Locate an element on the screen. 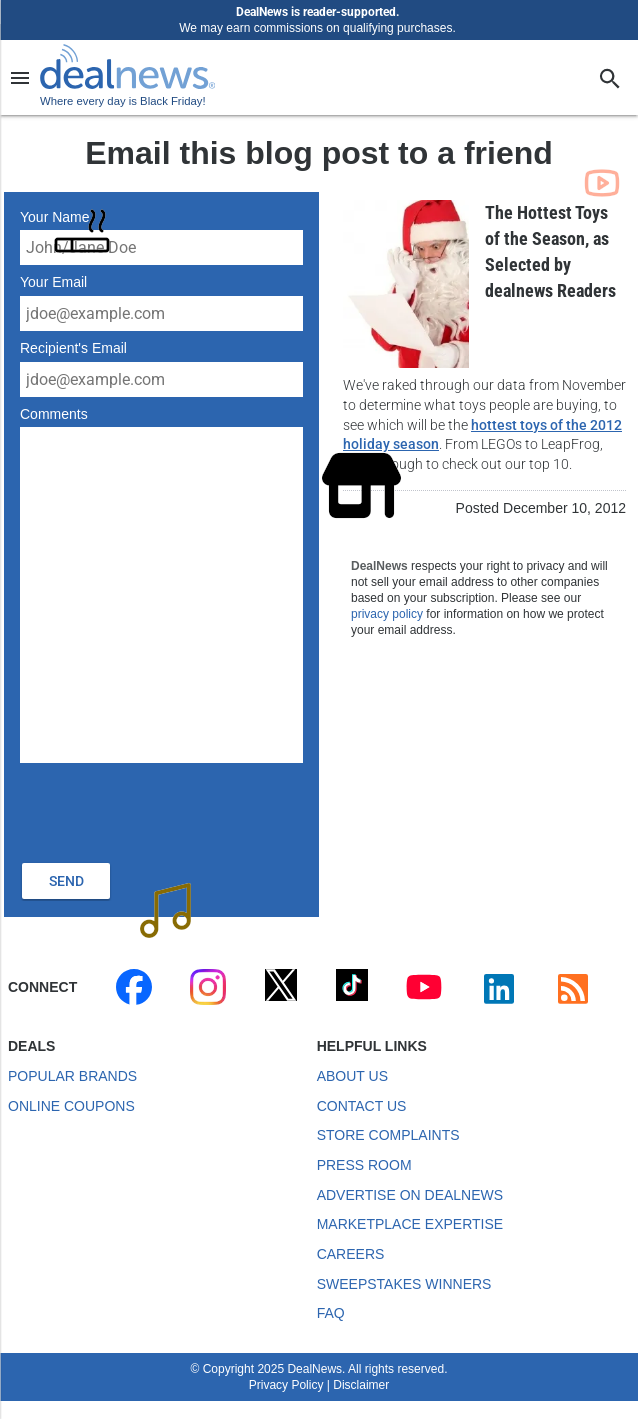 This screenshot has height=1419, width=638. indicates a designated smoking area is located at coordinates (82, 237).